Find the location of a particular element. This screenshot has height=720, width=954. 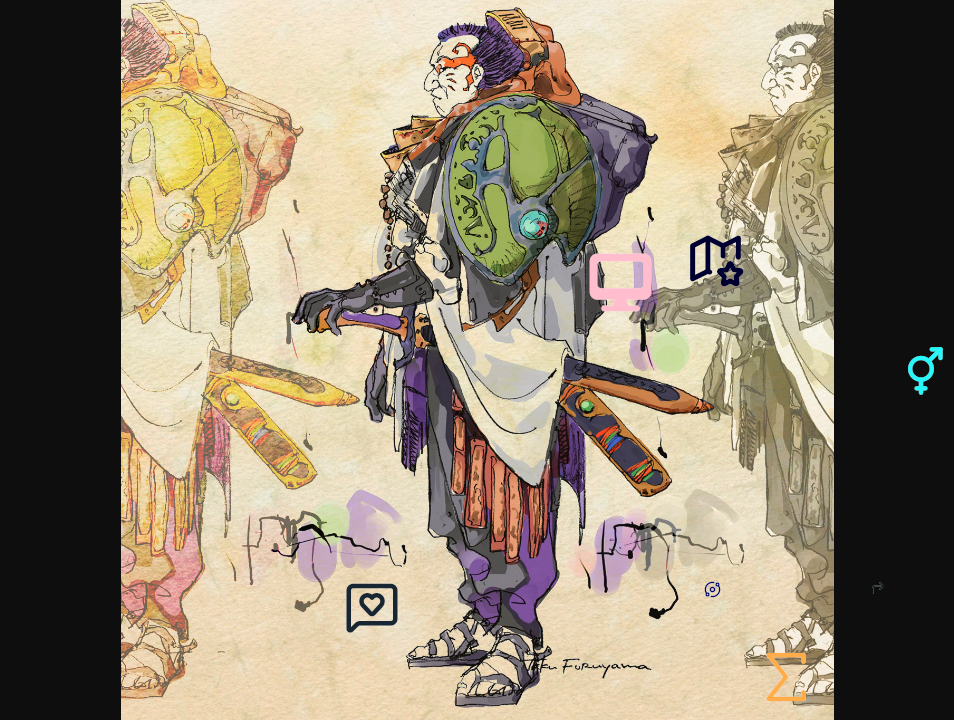

view favorite locations on map is located at coordinates (715, 258).